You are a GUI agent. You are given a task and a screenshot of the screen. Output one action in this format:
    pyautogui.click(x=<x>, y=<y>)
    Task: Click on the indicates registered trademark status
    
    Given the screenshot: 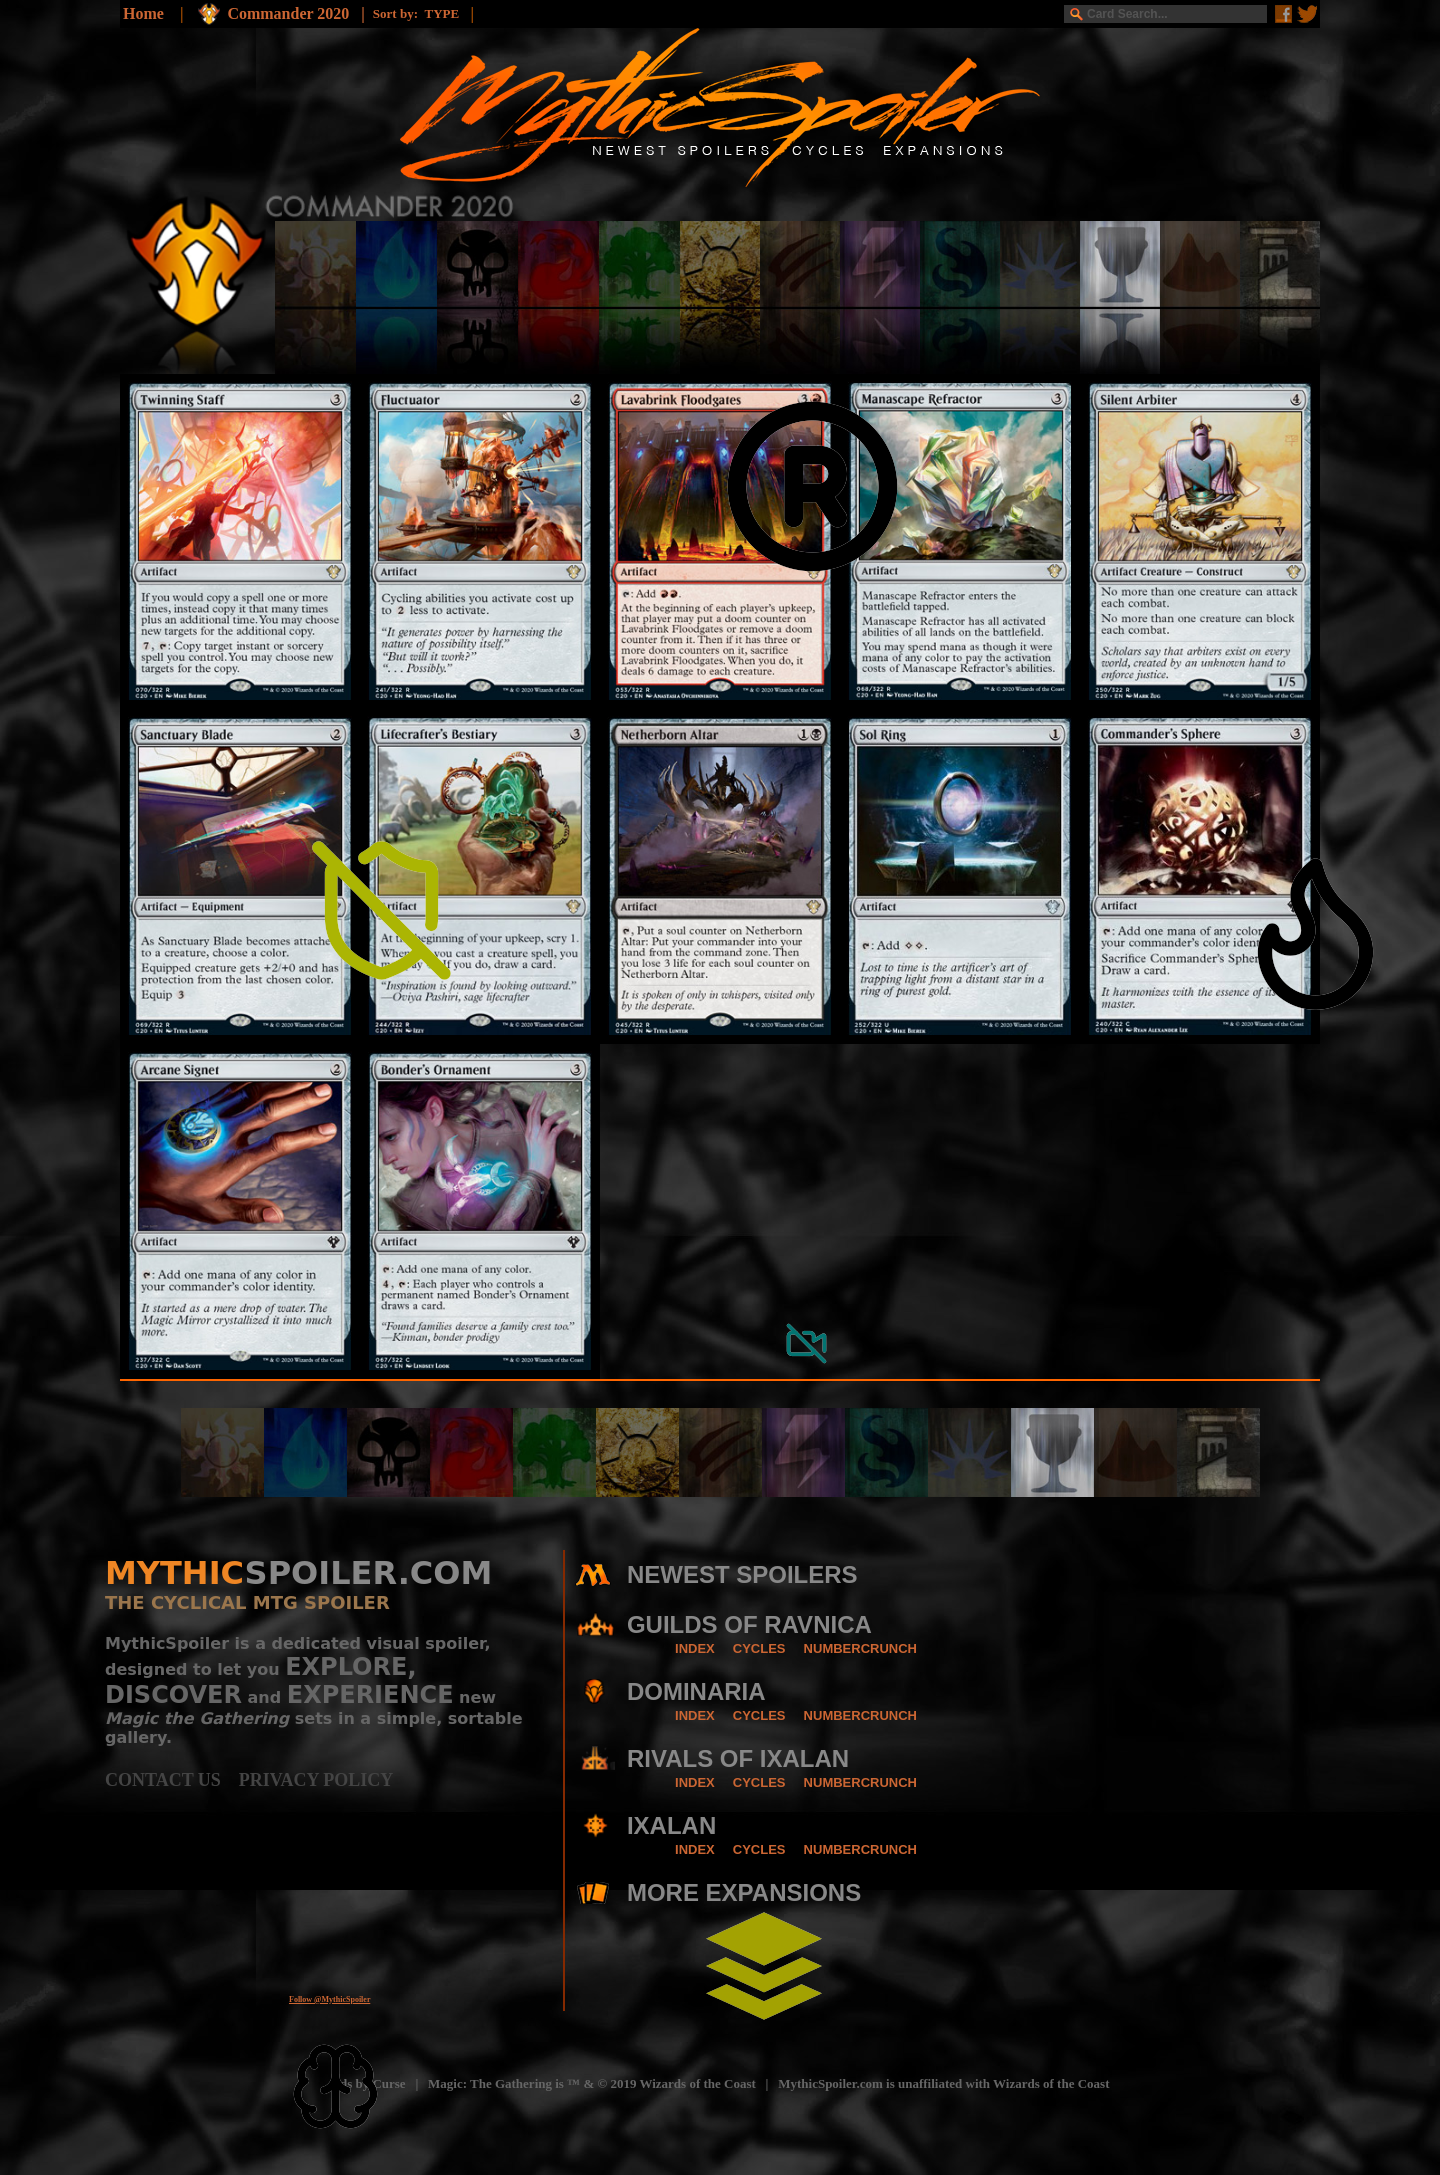 What is the action you would take?
    pyautogui.click(x=812, y=486)
    